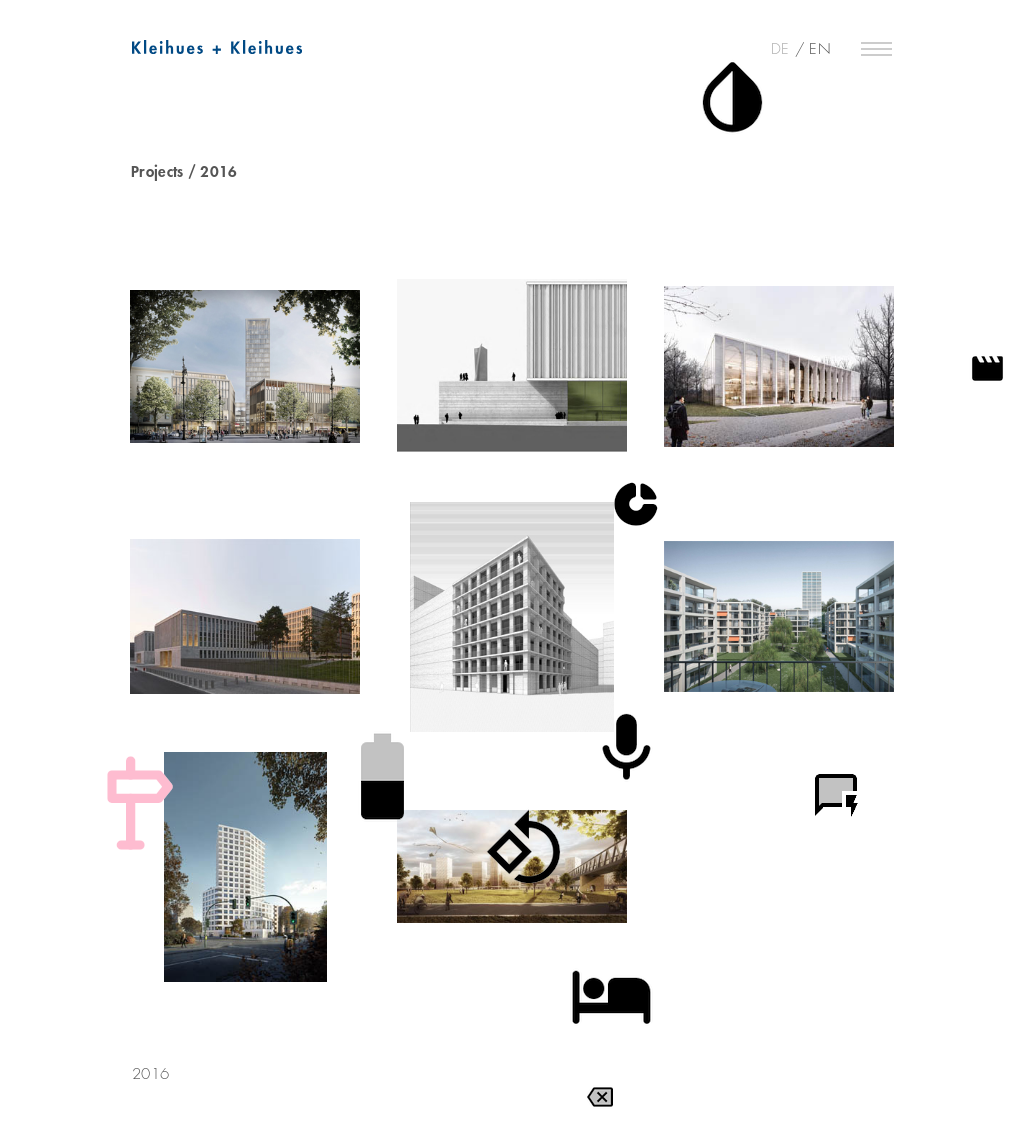 The image size is (1024, 1122). What do you see at coordinates (600, 1097) in the screenshot?
I see `delete the last character entered` at bounding box center [600, 1097].